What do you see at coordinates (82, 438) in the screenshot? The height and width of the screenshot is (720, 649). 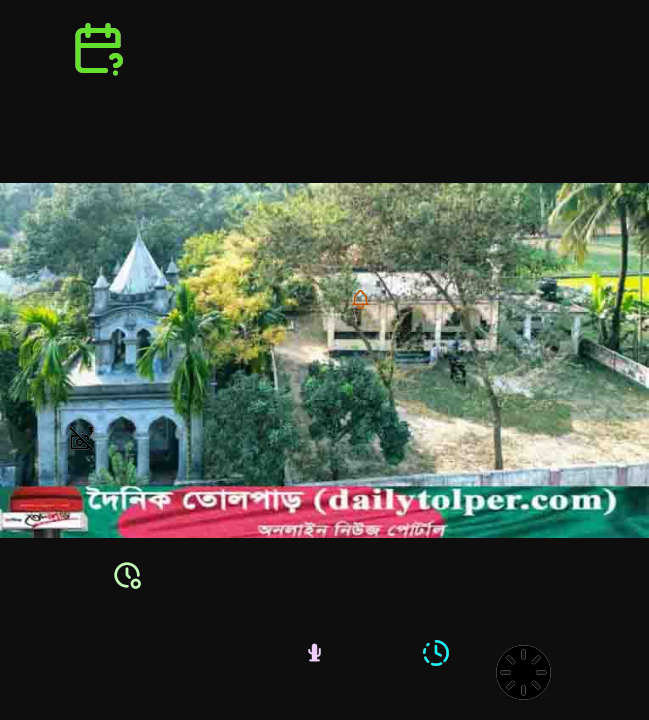 I see `disable camera flash` at bounding box center [82, 438].